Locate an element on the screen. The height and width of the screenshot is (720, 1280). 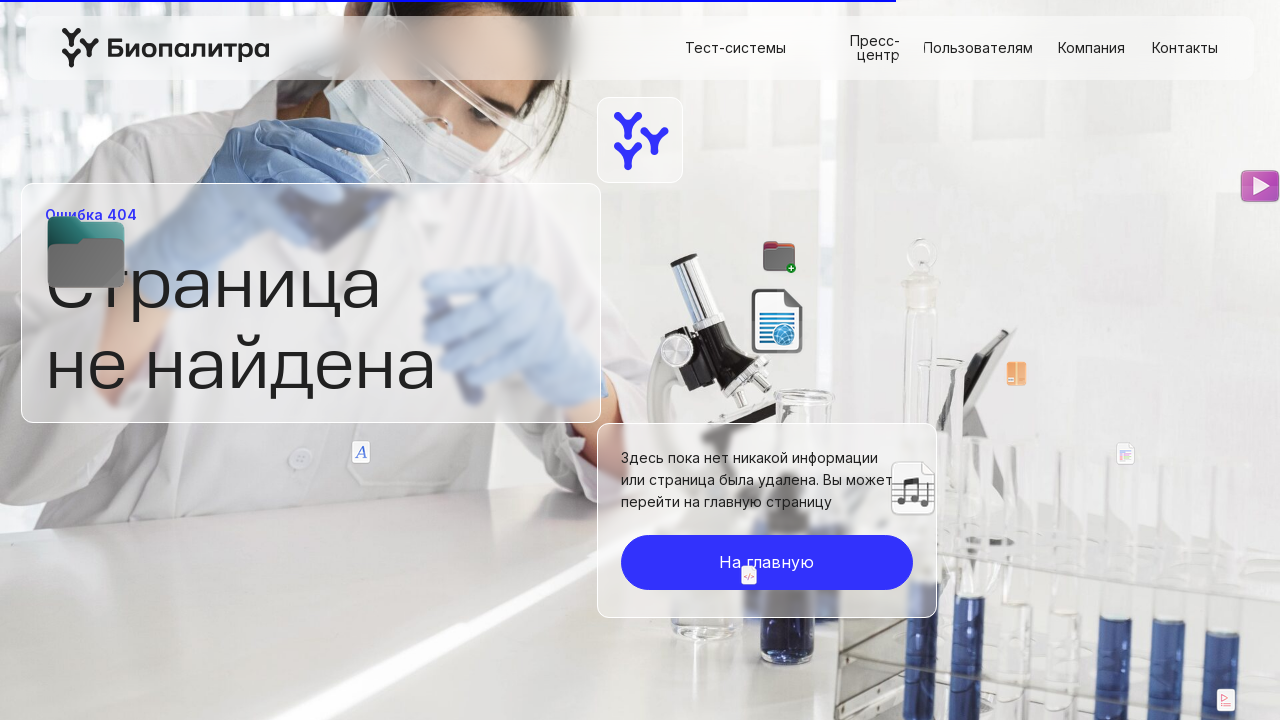
open celluloid media player is located at coordinates (1260, 186).